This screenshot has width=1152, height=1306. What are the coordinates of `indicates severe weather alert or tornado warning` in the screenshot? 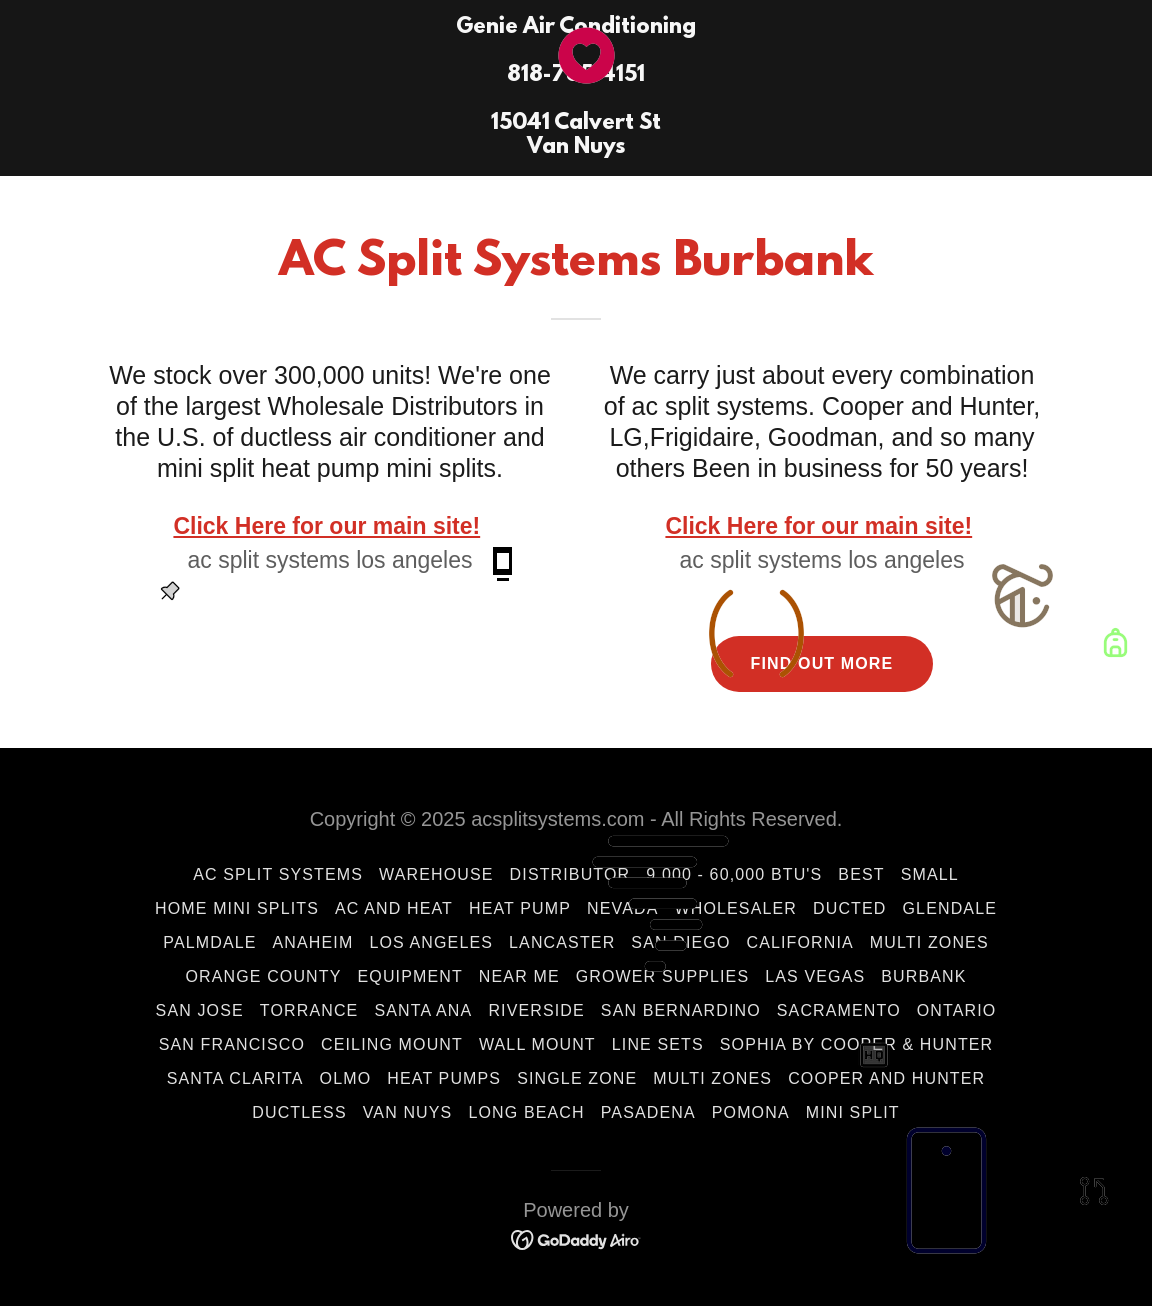 It's located at (660, 898).